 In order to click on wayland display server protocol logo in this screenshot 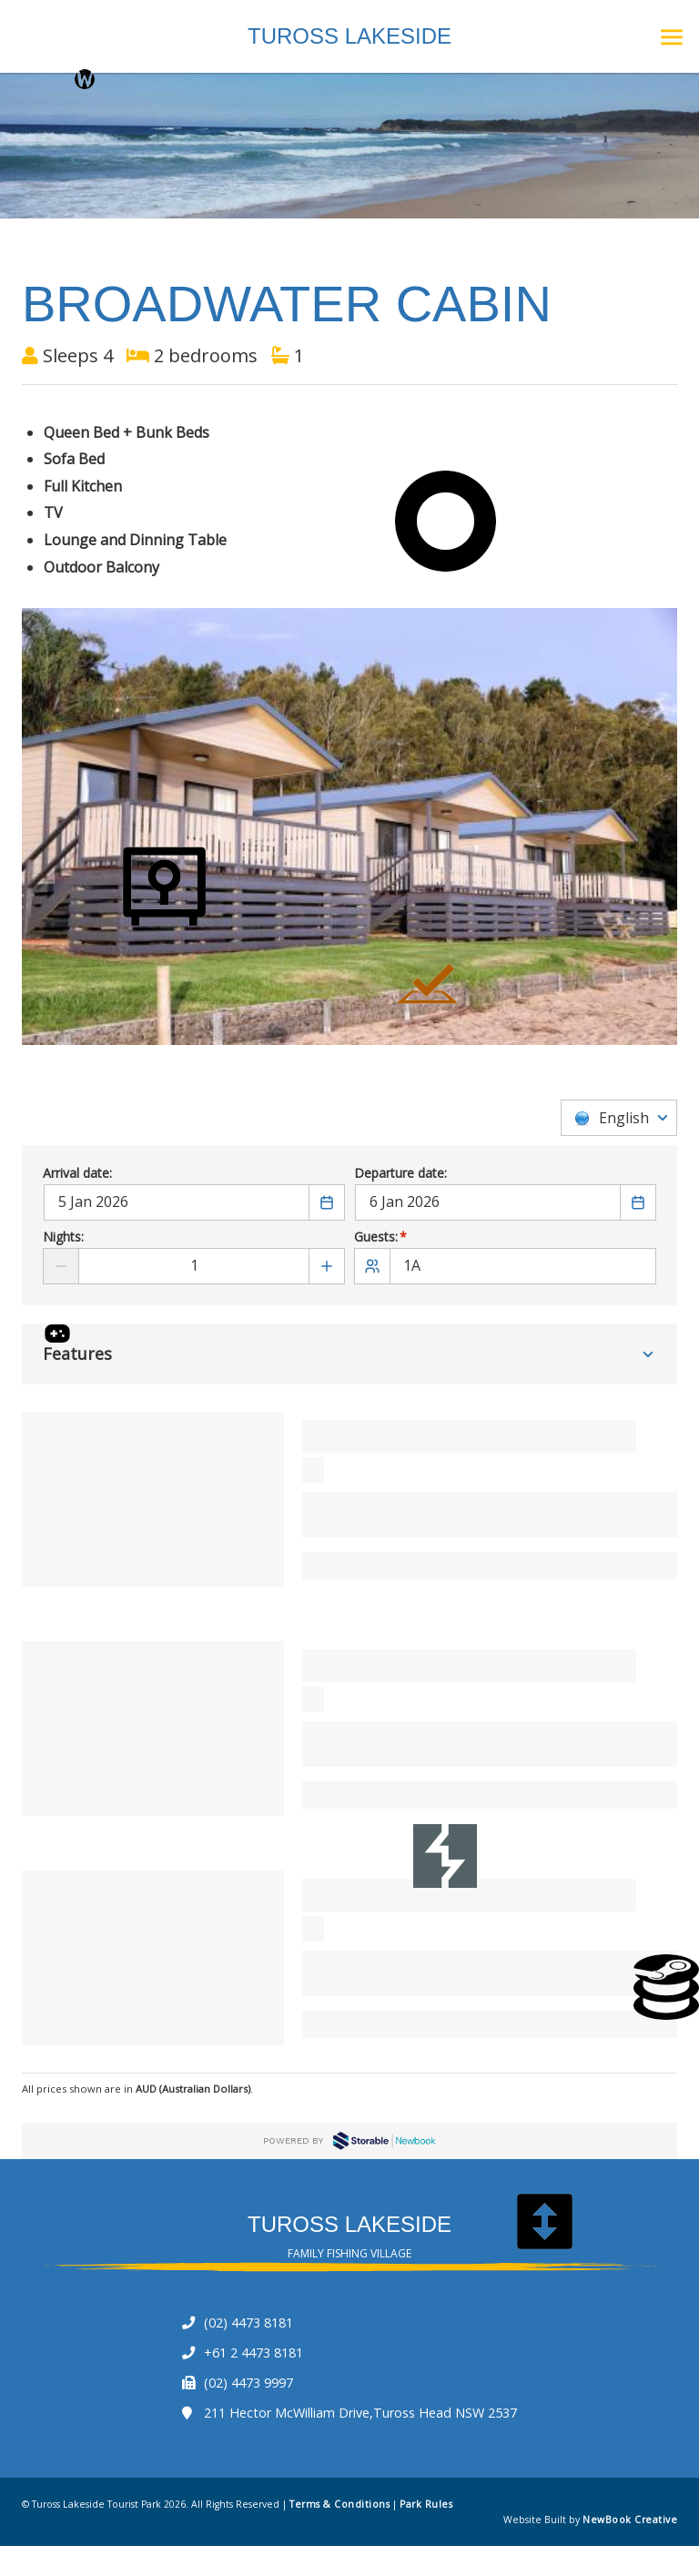, I will do `click(85, 79)`.